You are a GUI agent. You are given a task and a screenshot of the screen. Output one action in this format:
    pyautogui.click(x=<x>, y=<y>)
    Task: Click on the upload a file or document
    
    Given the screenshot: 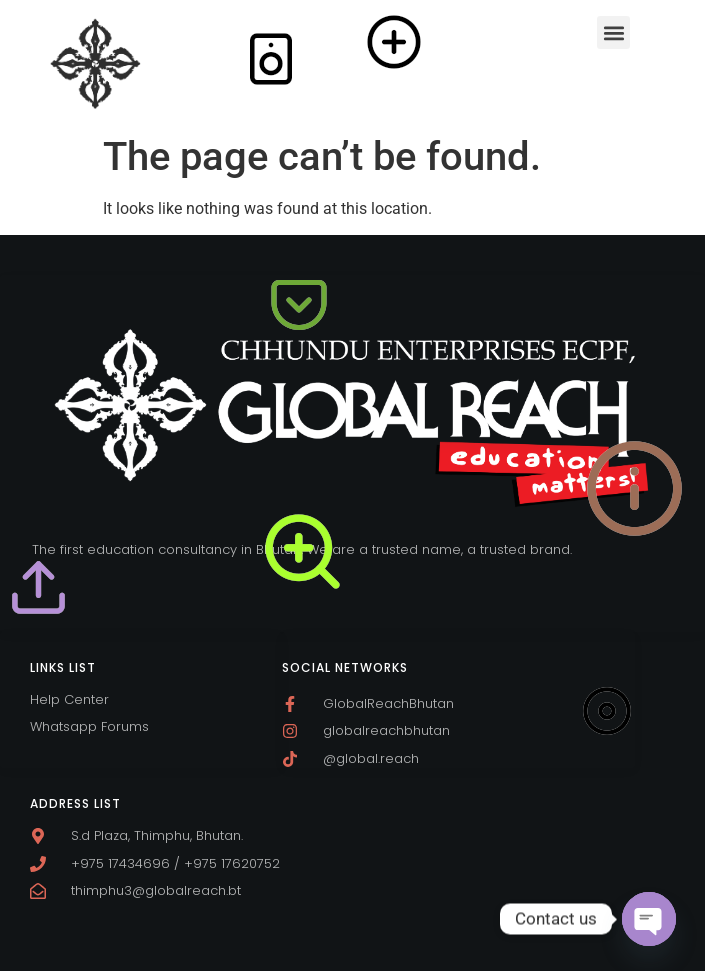 What is the action you would take?
    pyautogui.click(x=38, y=587)
    